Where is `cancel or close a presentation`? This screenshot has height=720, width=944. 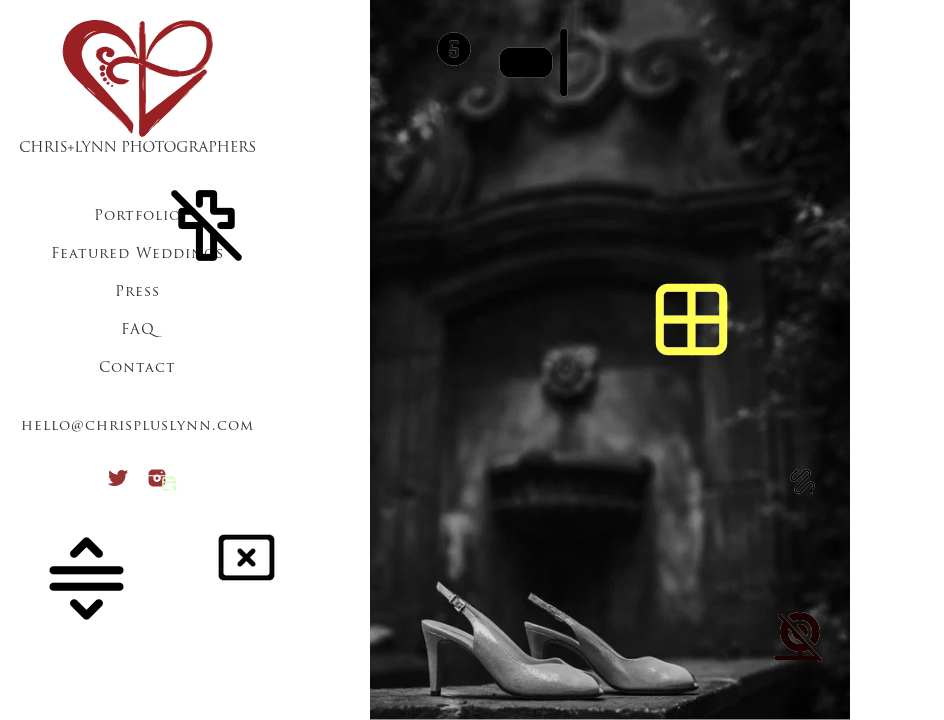
cancel or close a presentation is located at coordinates (246, 557).